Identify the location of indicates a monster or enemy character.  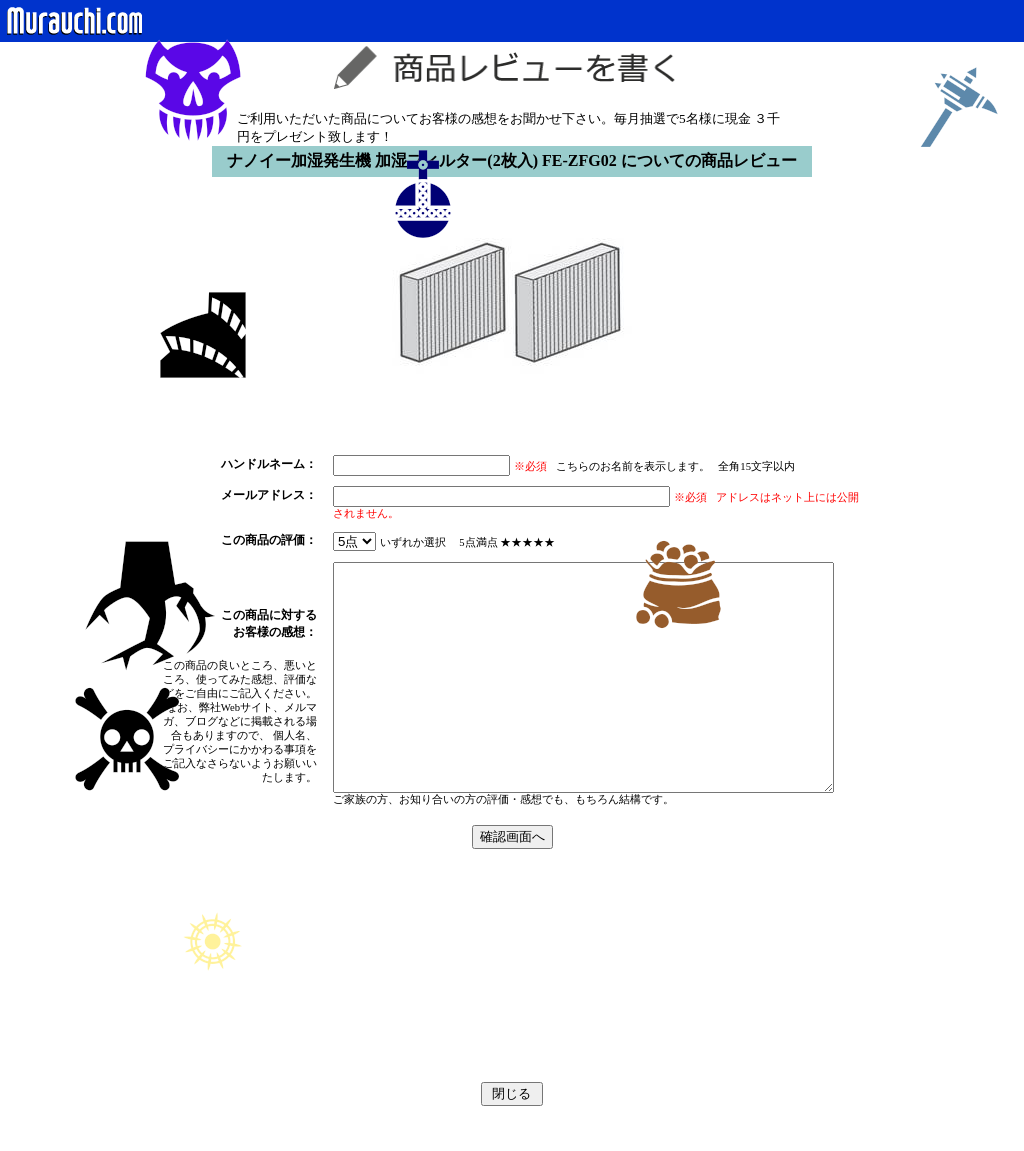
(192, 87).